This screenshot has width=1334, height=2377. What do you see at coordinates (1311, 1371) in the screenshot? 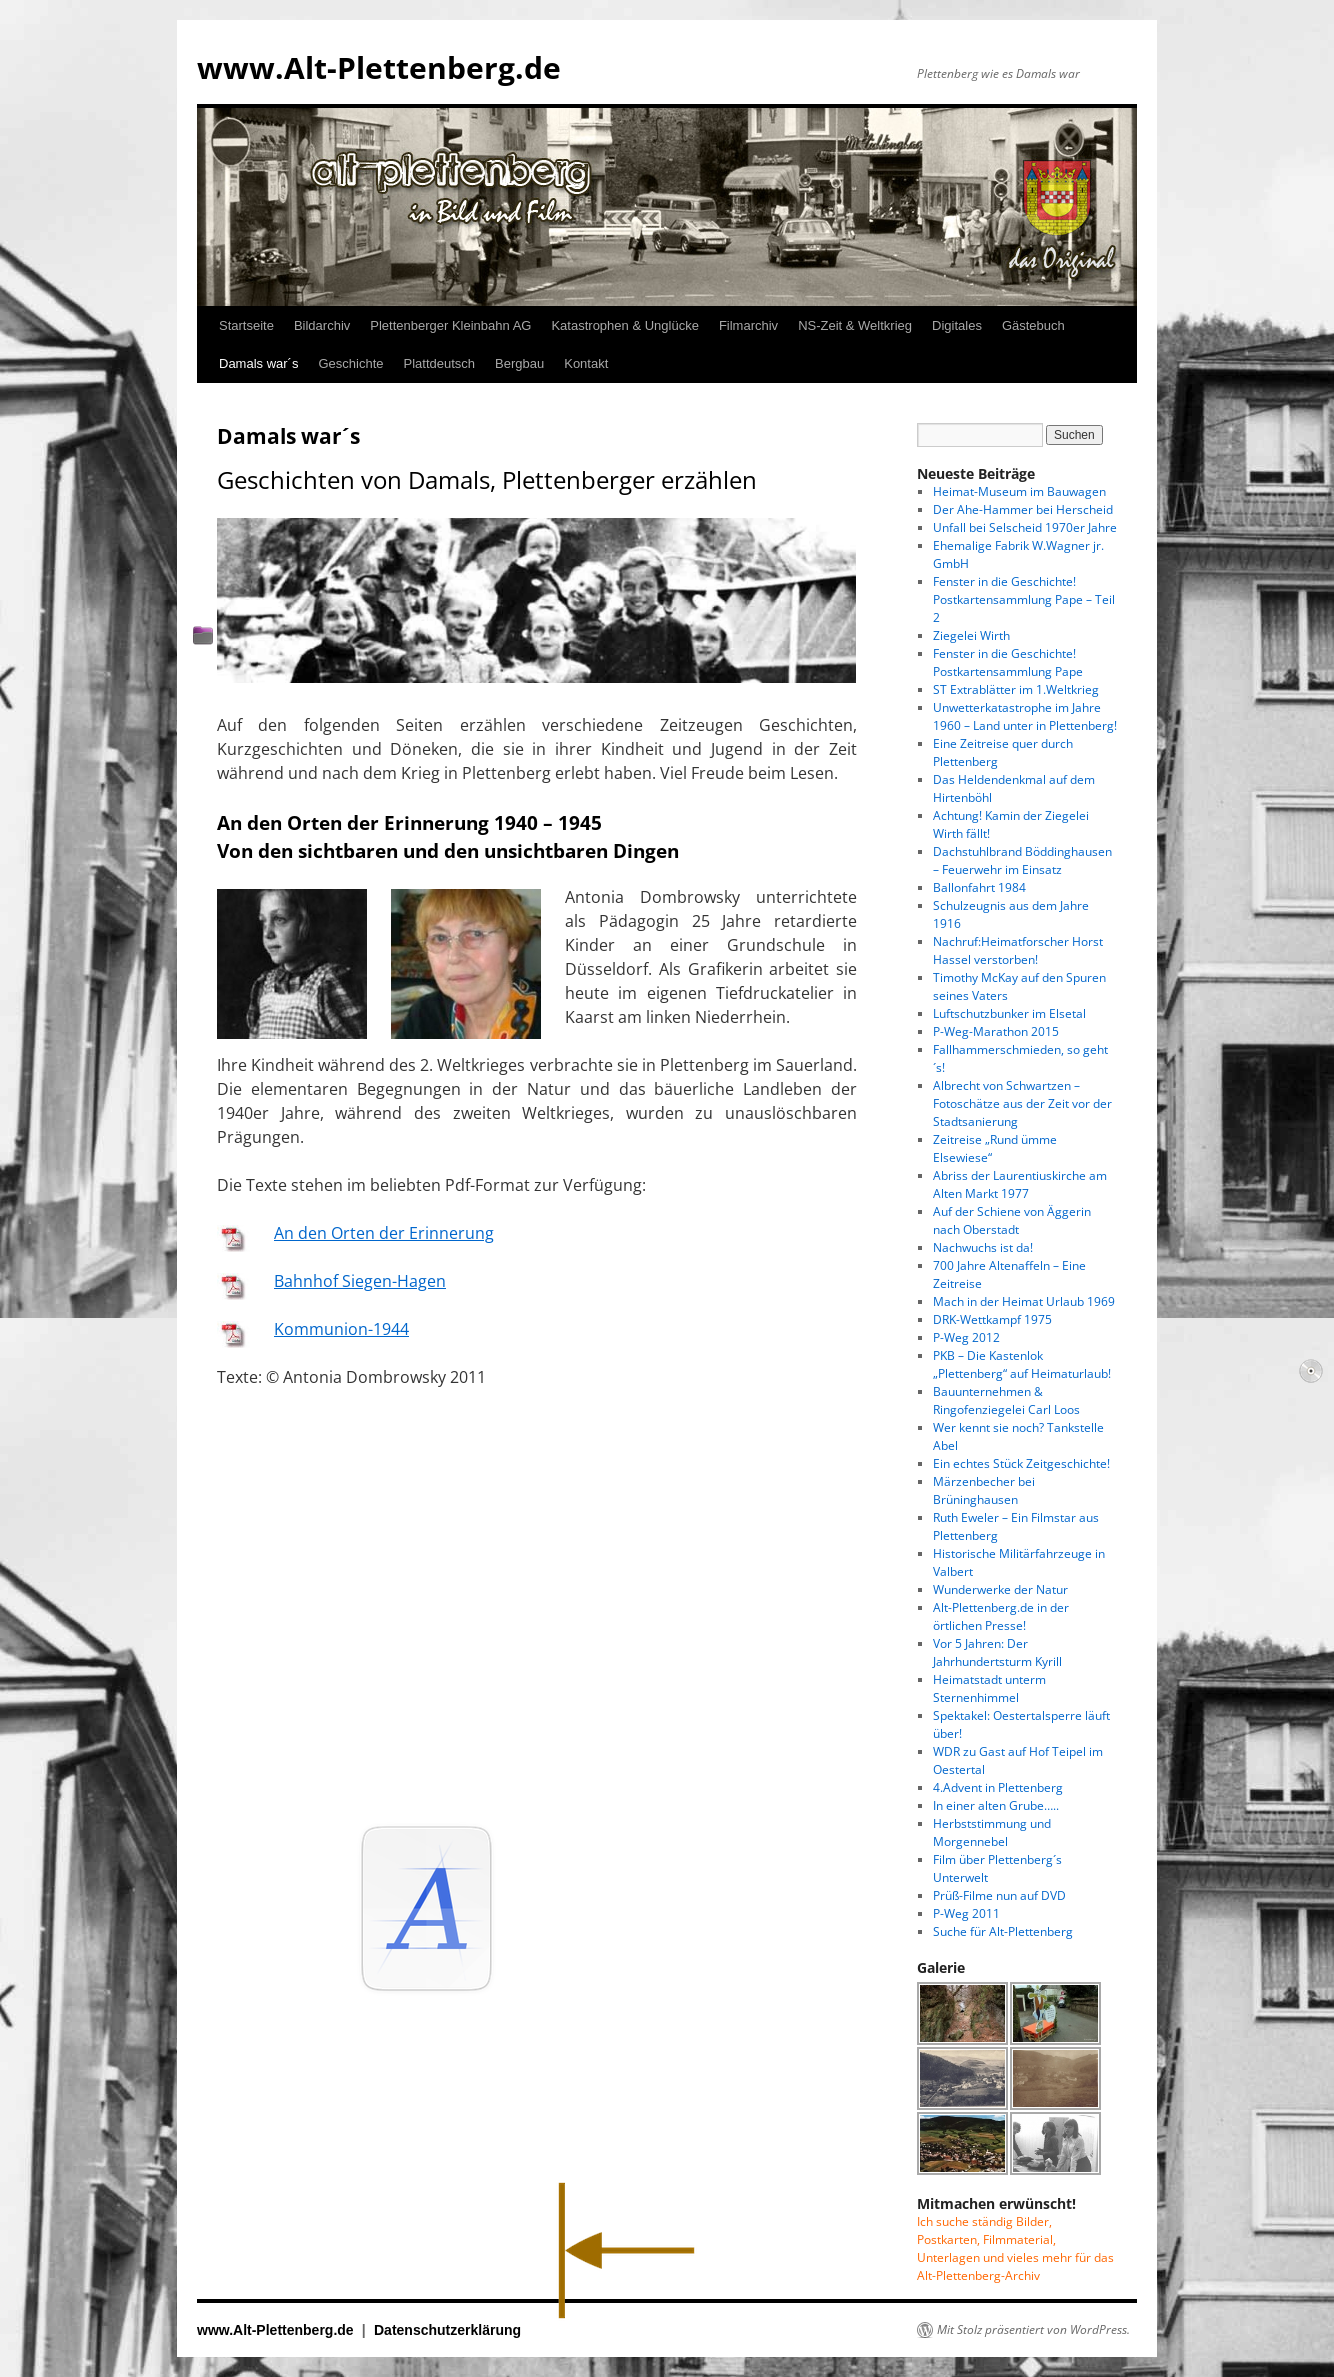
I see `indicates a rewritable DVD disc` at bounding box center [1311, 1371].